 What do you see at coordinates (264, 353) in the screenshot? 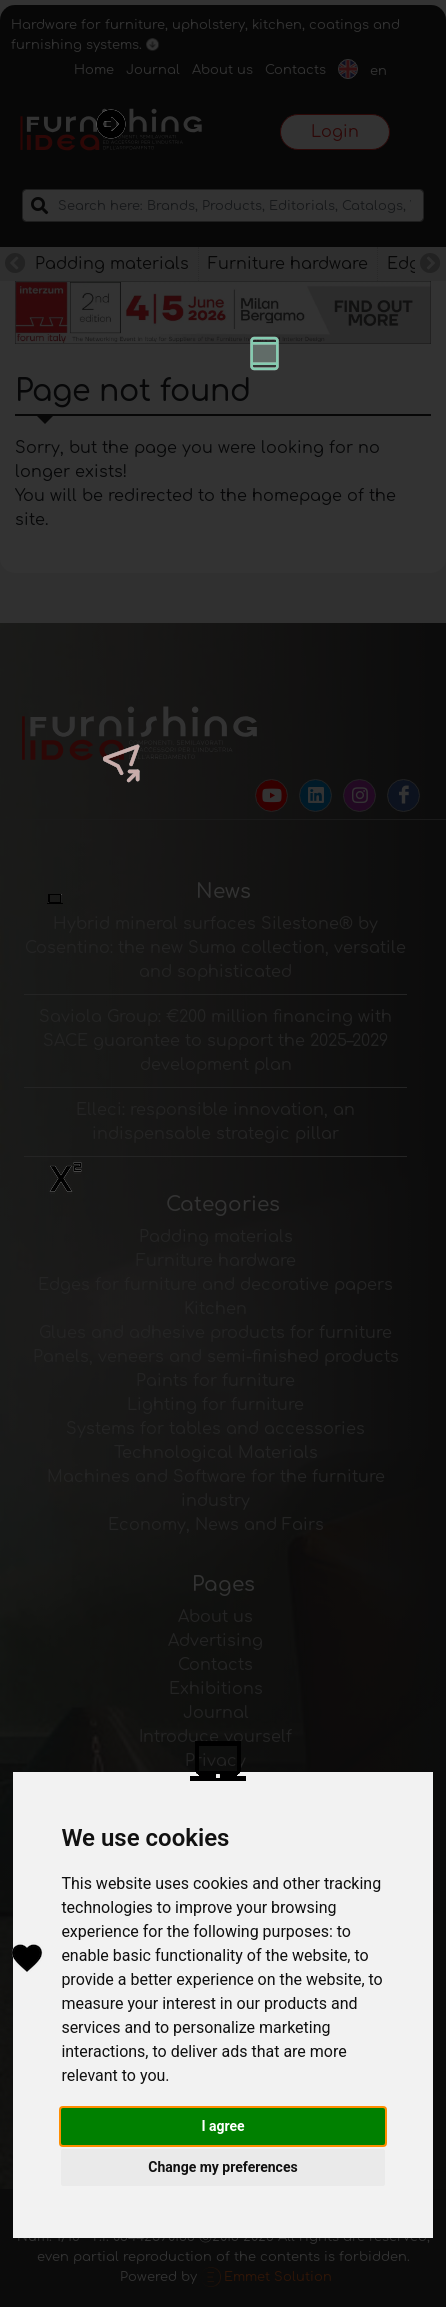
I see `switch to tablet view or layout` at bounding box center [264, 353].